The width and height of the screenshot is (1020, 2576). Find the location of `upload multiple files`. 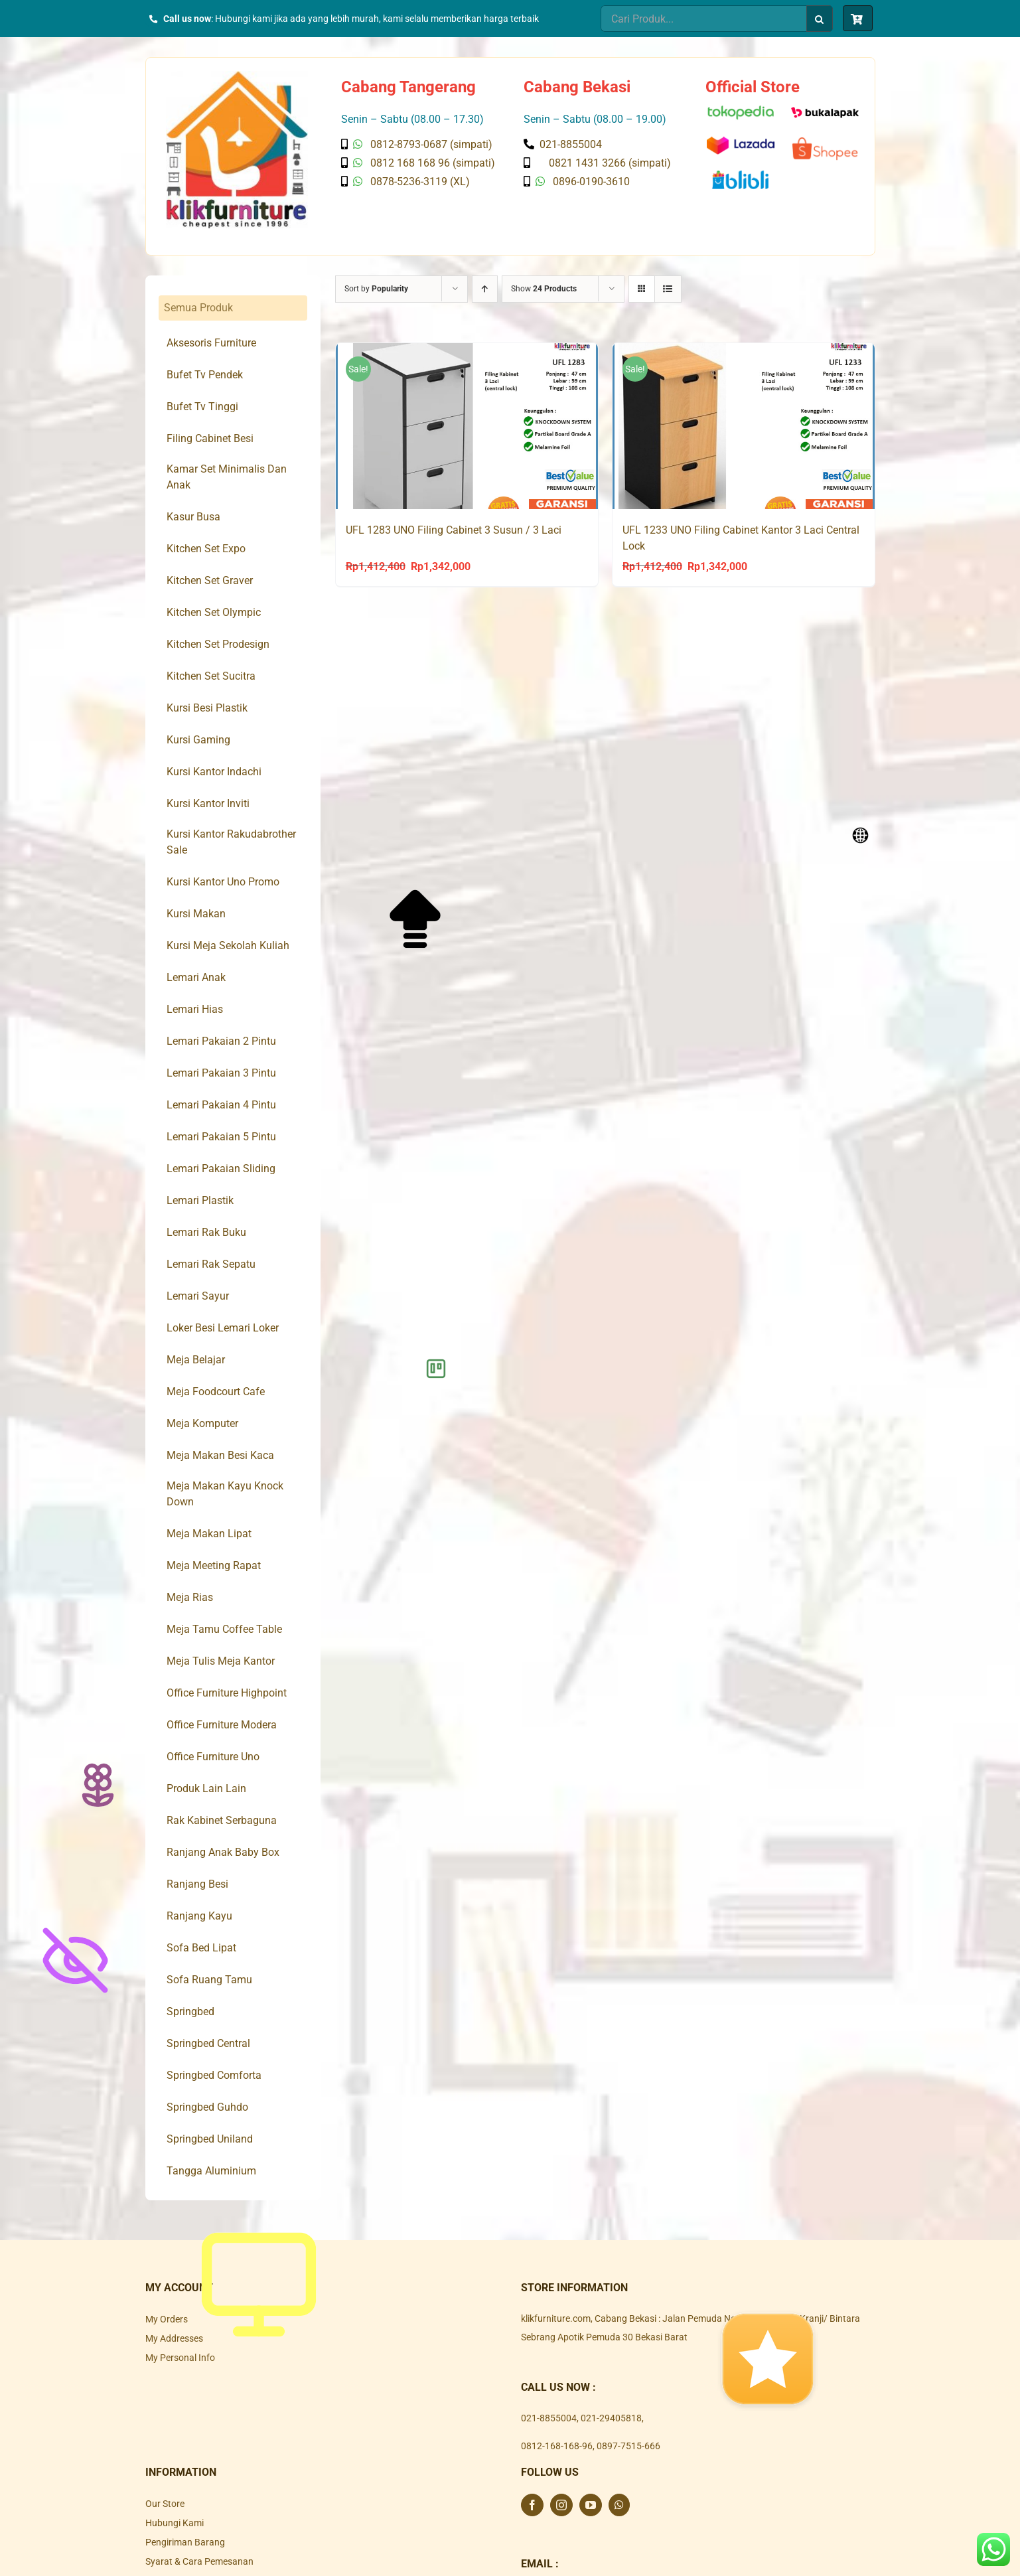

upload multiple files is located at coordinates (415, 918).